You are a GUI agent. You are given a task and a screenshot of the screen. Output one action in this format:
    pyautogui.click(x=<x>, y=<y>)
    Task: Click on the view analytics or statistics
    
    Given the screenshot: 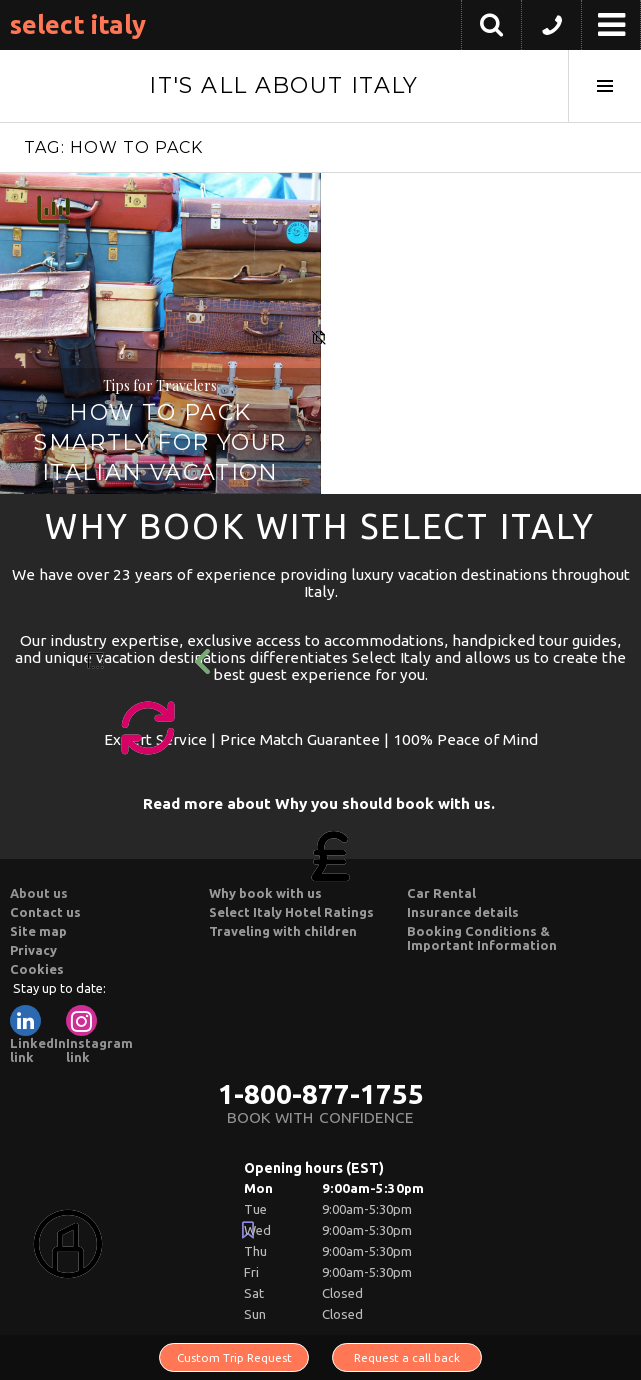 What is the action you would take?
    pyautogui.click(x=53, y=209)
    